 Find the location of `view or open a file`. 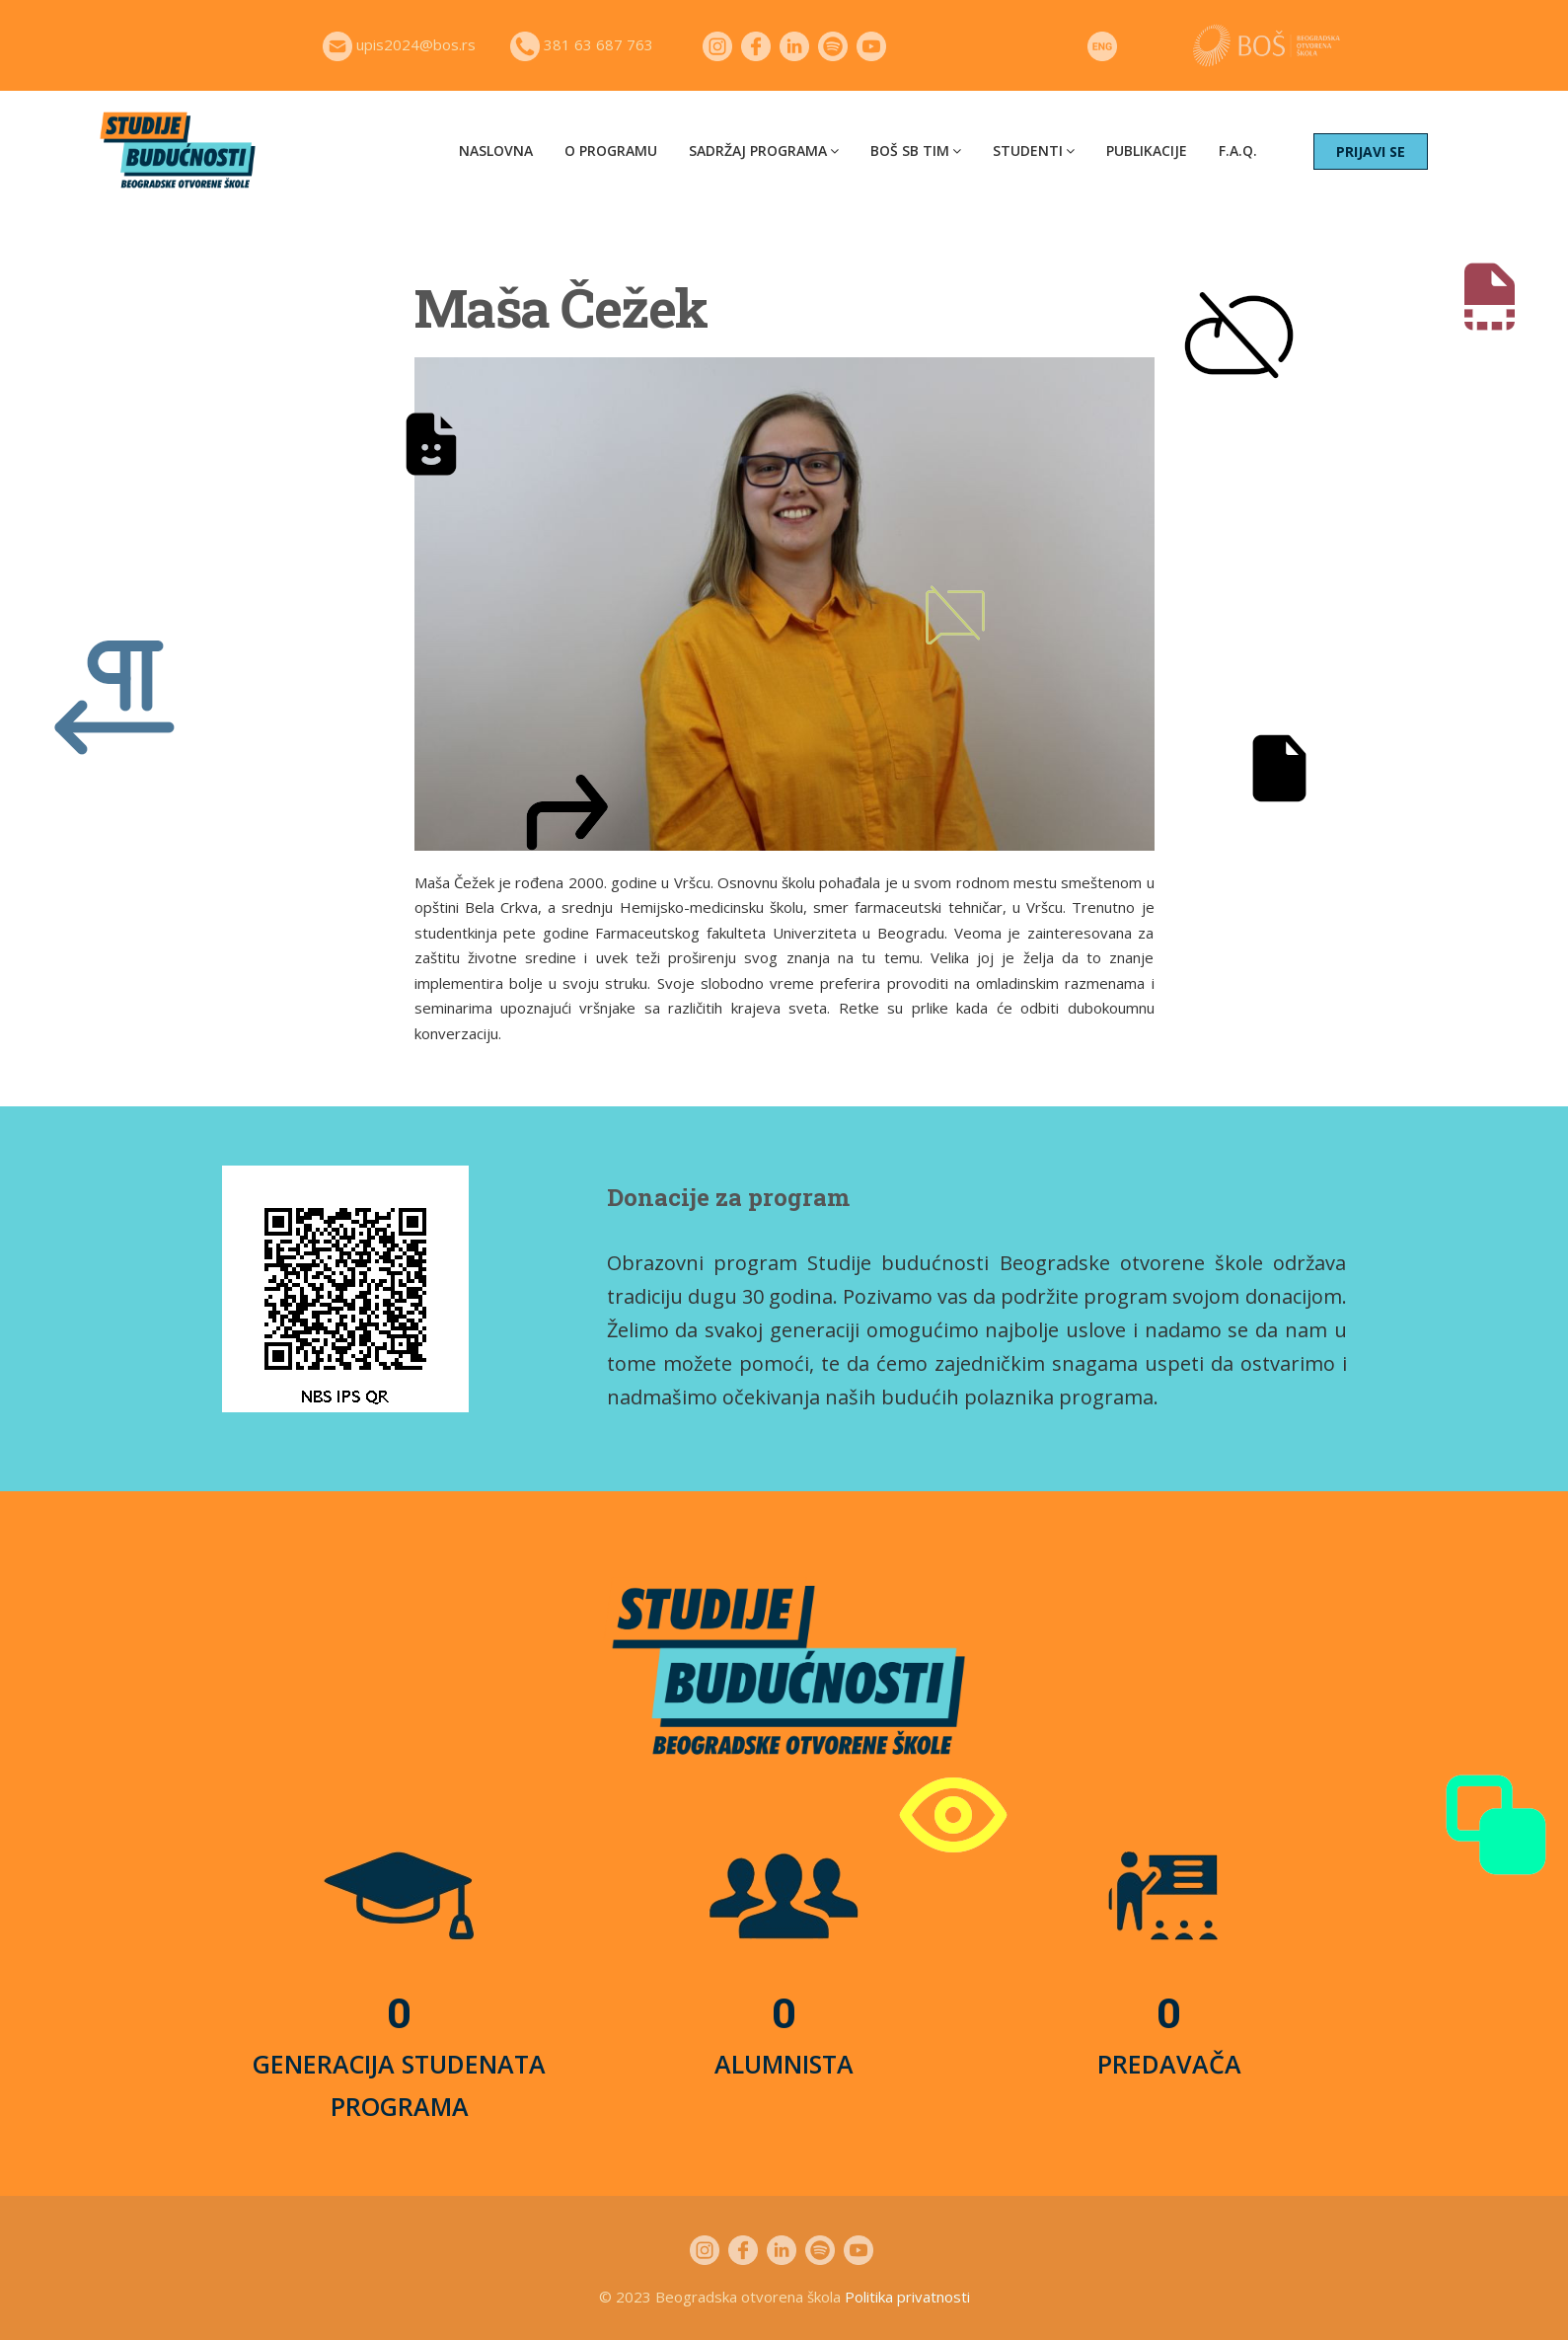

view or open a file is located at coordinates (1279, 768).